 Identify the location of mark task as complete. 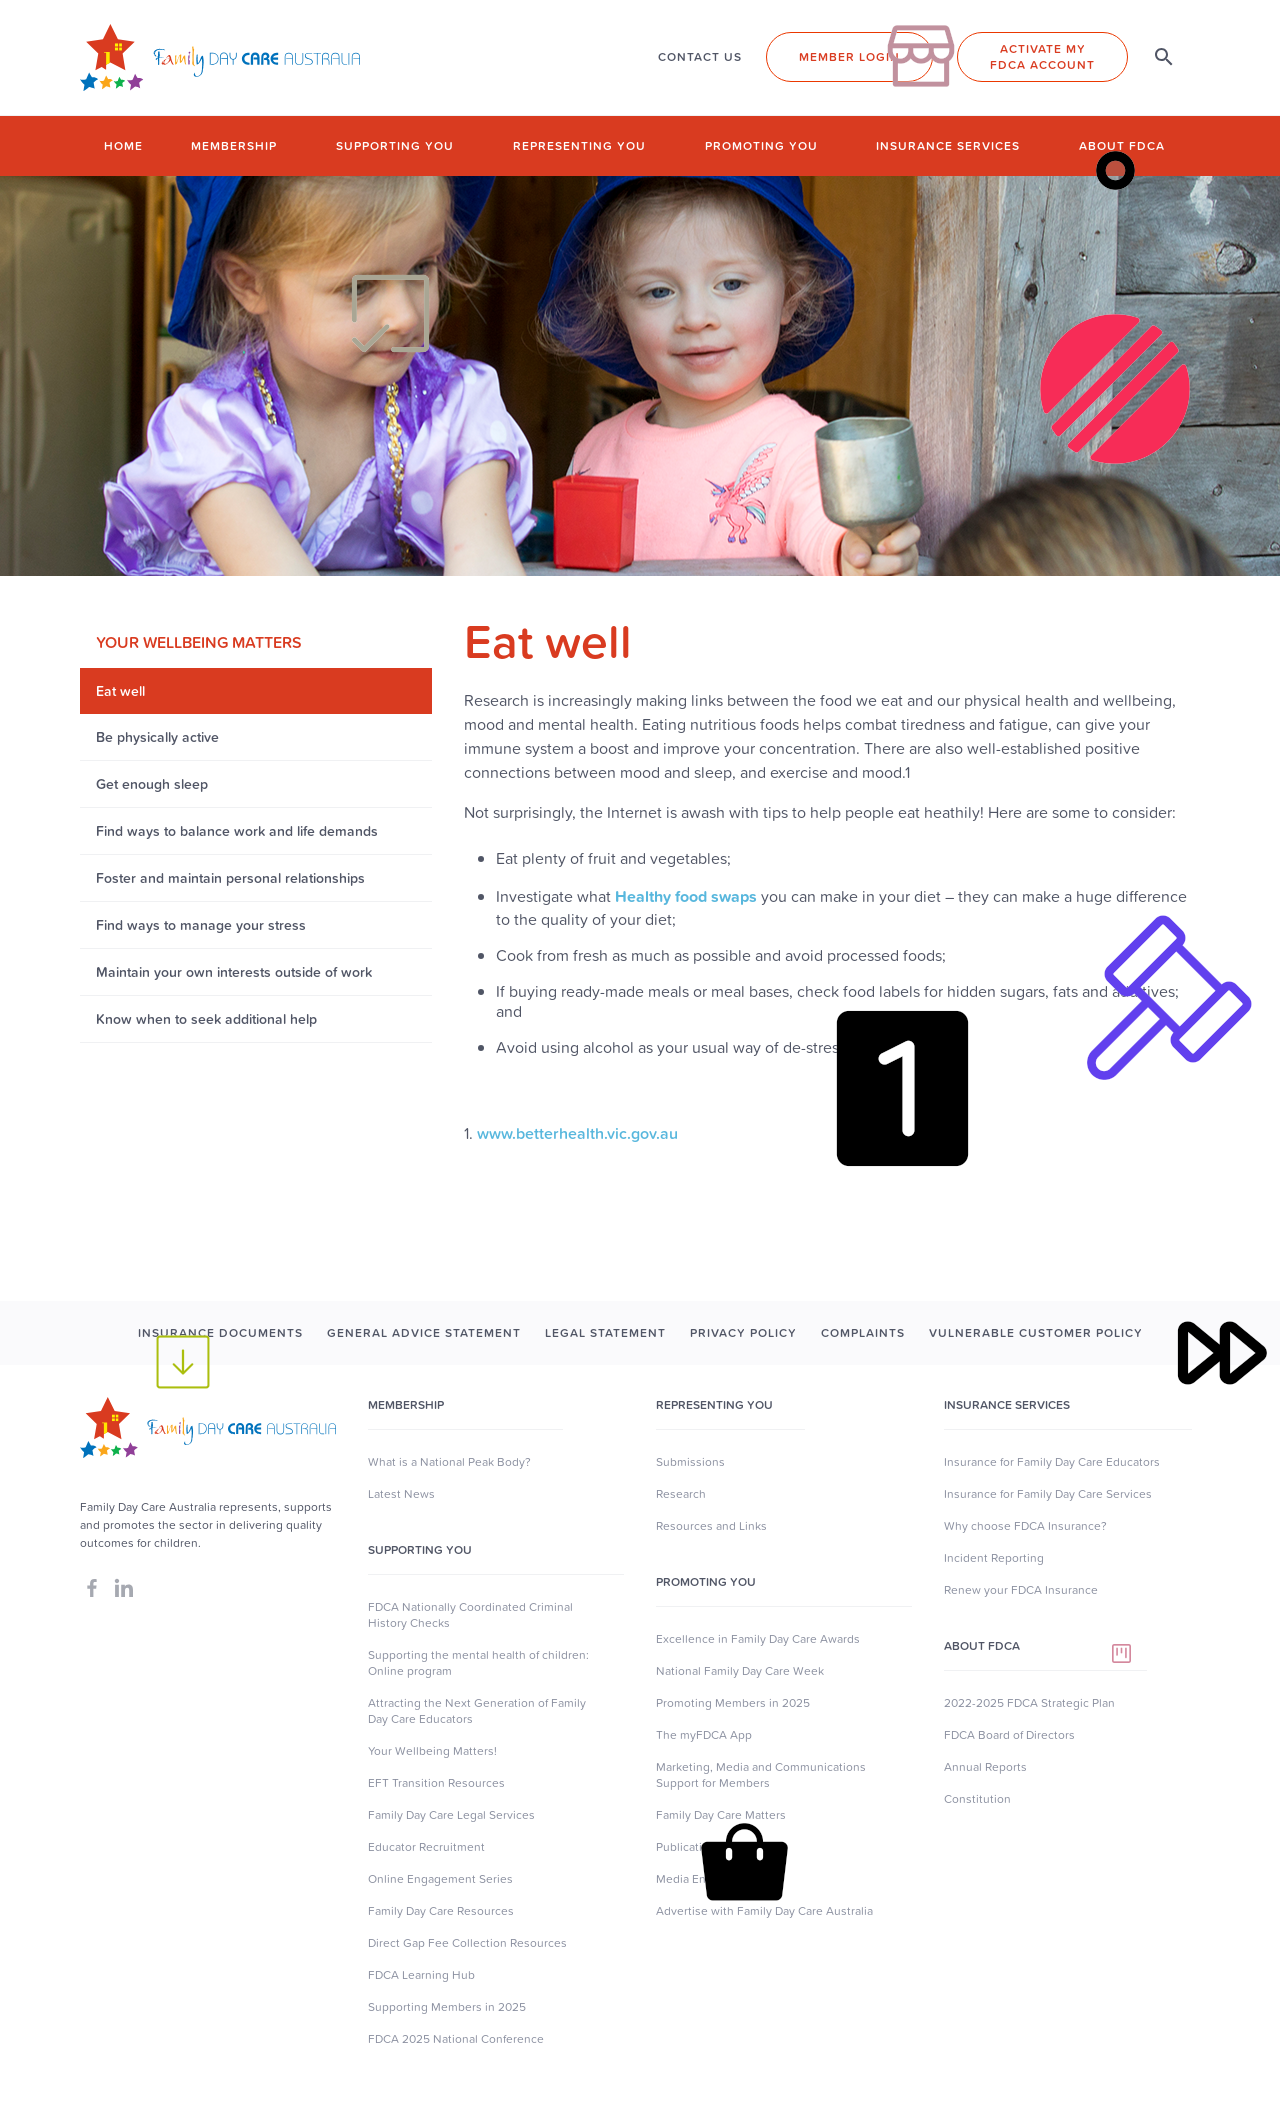
(390, 313).